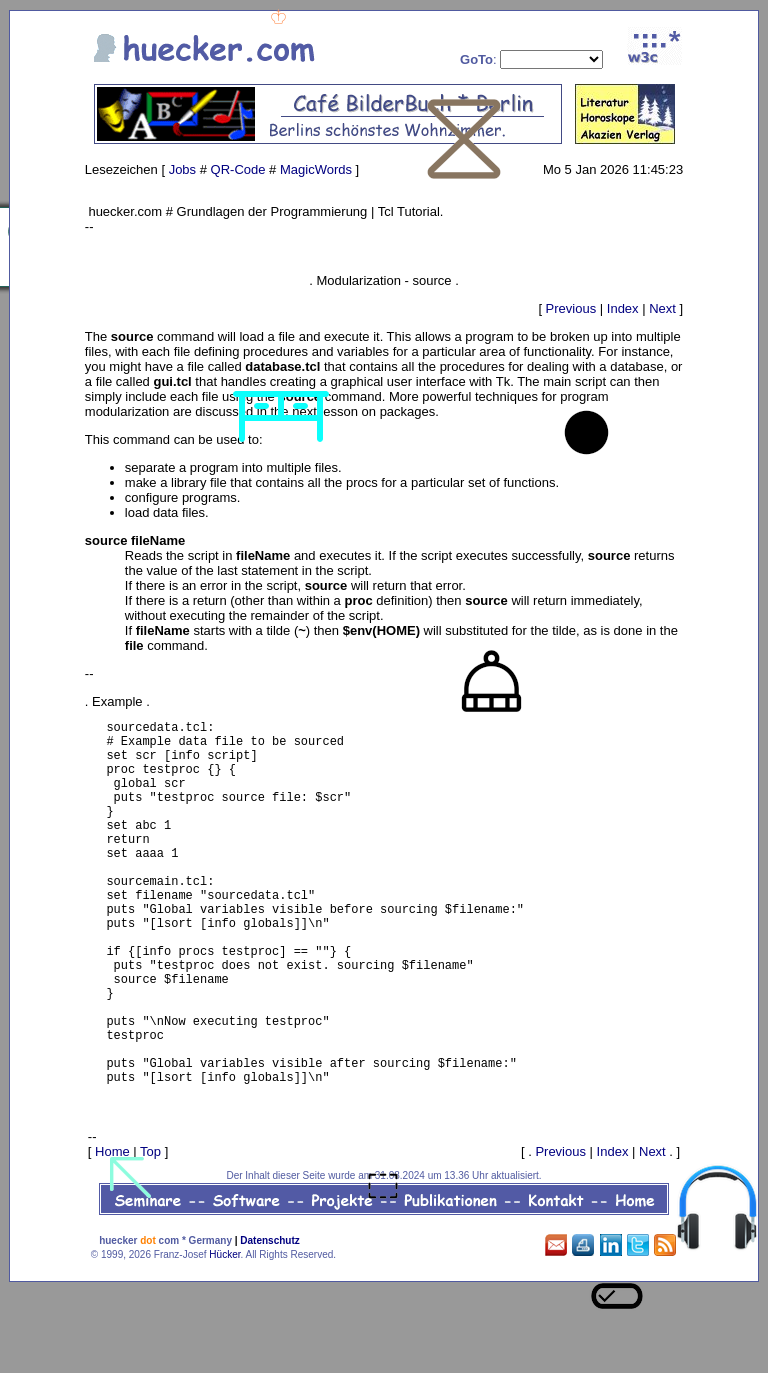  Describe the element at coordinates (717, 1212) in the screenshot. I see `access audio or headphone settings` at that location.